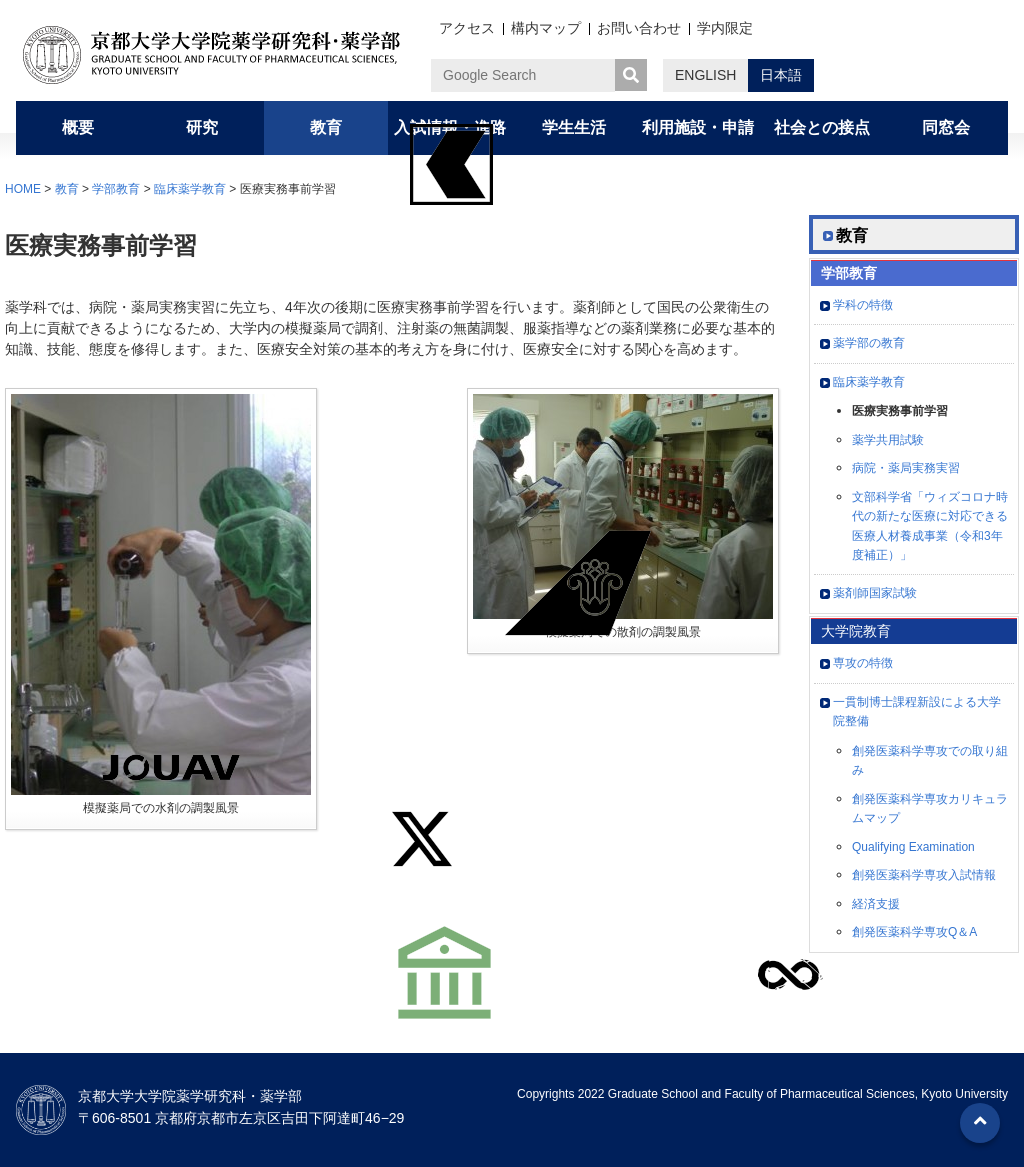 The width and height of the screenshot is (1024, 1167). I want to click on open the X (formerly Twitter) app, so click(422, 839).